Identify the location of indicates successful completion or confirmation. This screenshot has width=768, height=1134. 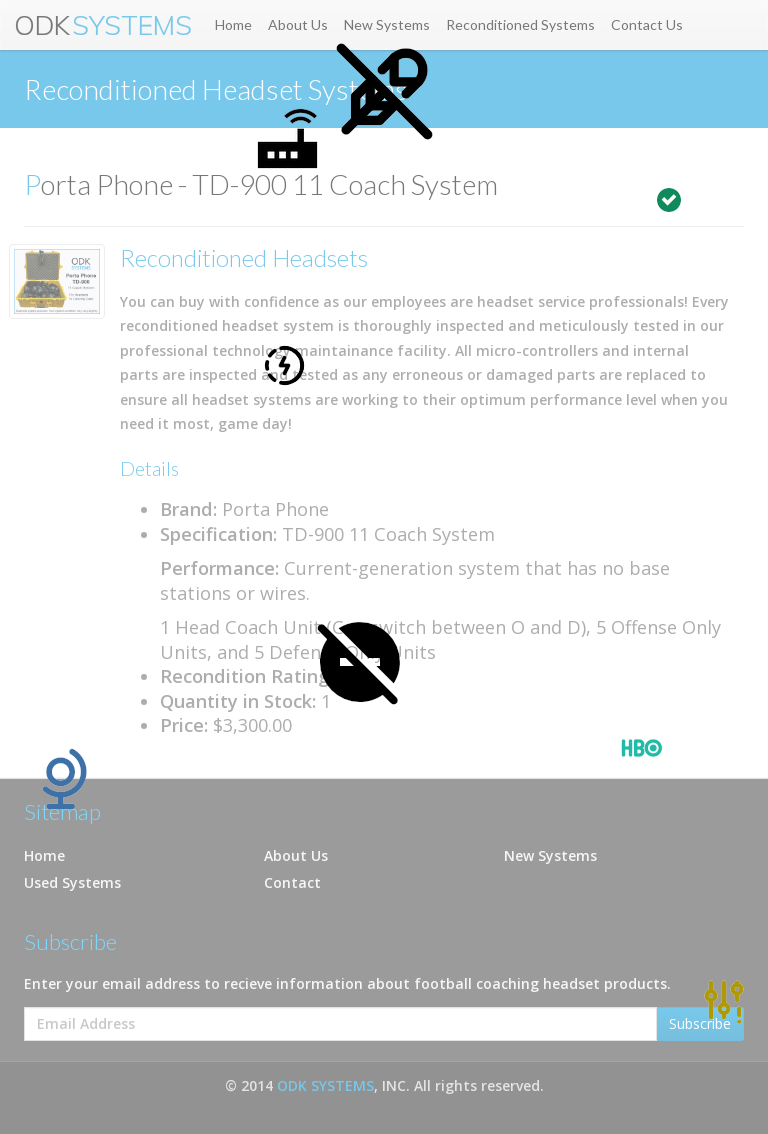
(669, 200).